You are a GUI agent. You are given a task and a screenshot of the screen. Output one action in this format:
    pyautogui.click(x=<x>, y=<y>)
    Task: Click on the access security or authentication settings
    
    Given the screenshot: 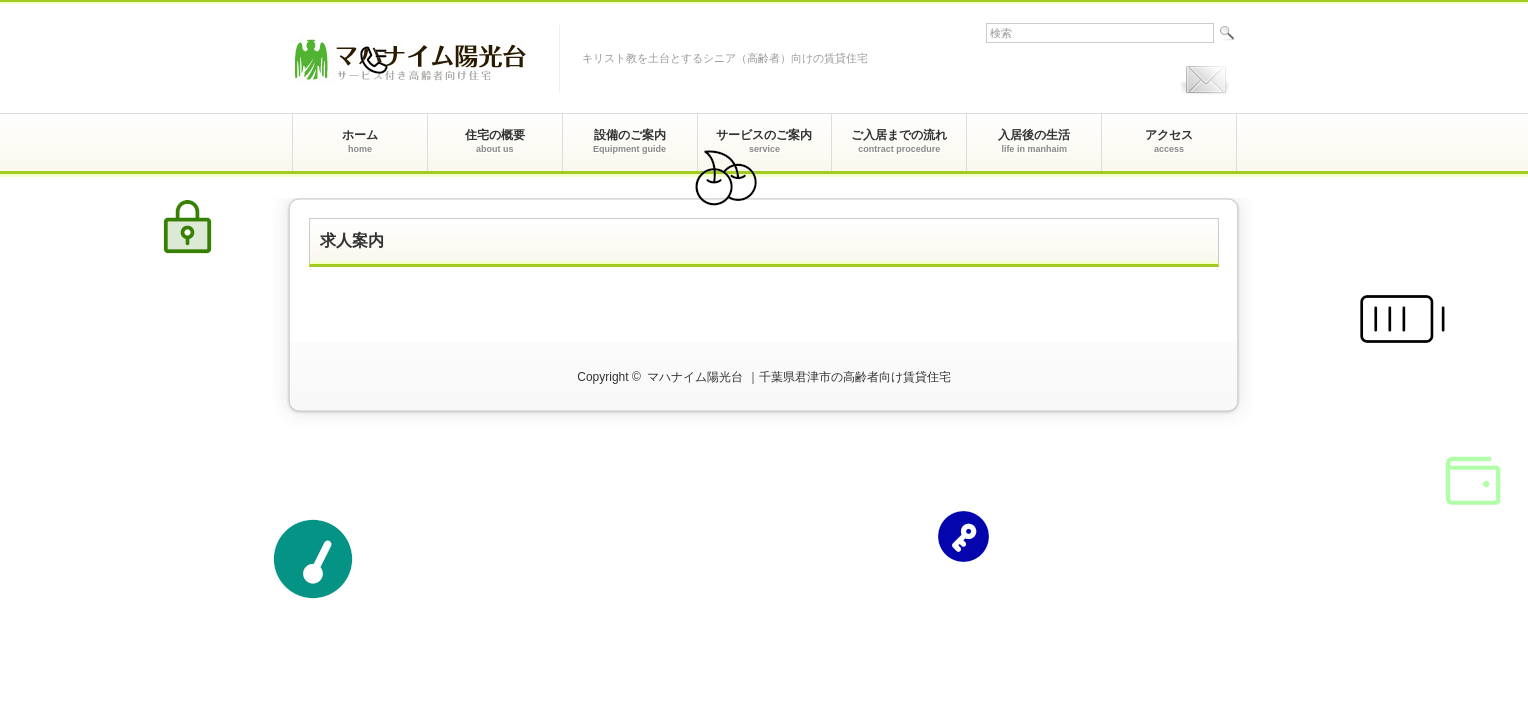 What is the action you would take?
    pyautogui.click(x=963, y=536)
    